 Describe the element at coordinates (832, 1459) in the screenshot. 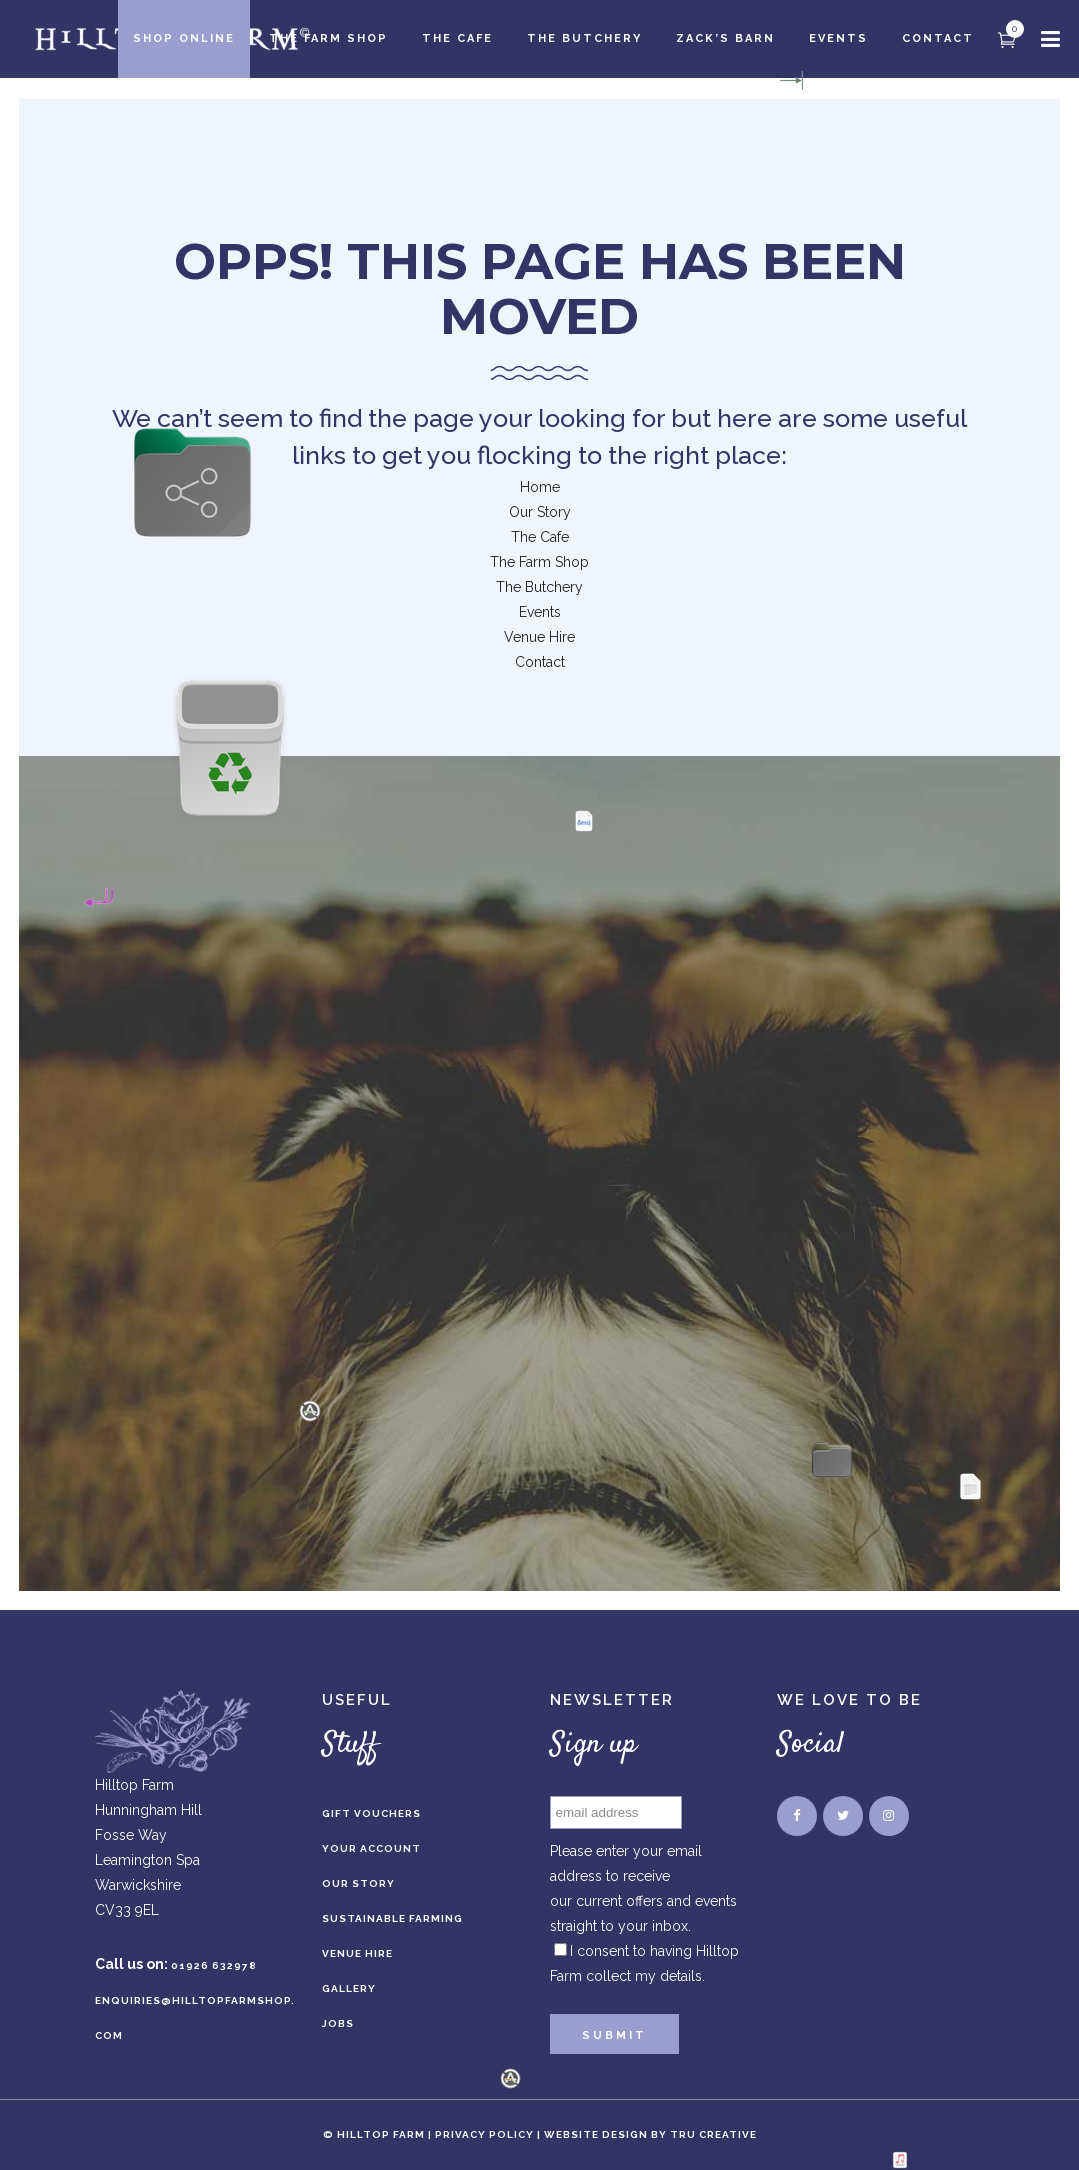

I see `open a folder to view its contents` at that location.